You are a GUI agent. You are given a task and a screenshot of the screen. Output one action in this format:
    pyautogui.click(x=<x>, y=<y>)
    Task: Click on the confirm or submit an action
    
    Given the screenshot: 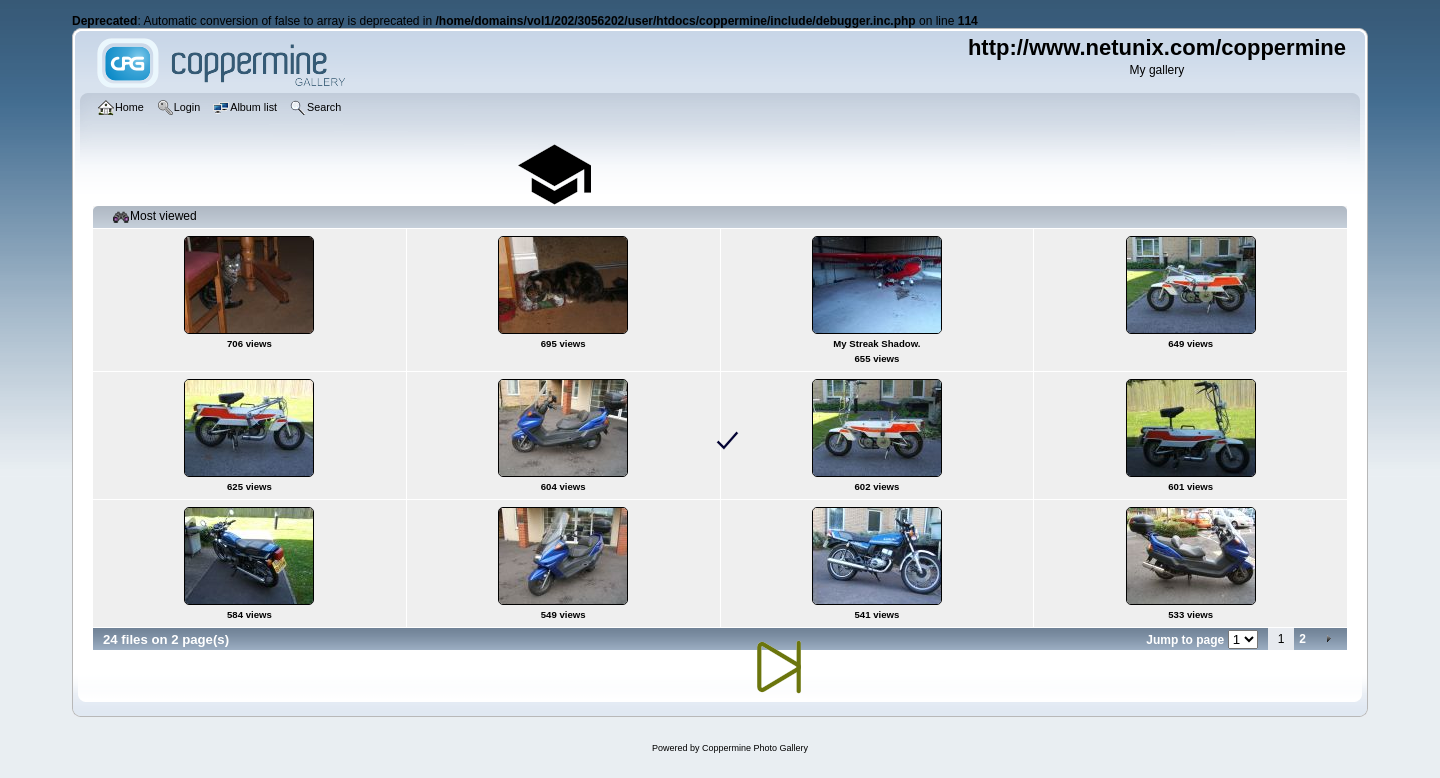 What is the action you would take?
    pyautogui.click(x=727, y=440)
    